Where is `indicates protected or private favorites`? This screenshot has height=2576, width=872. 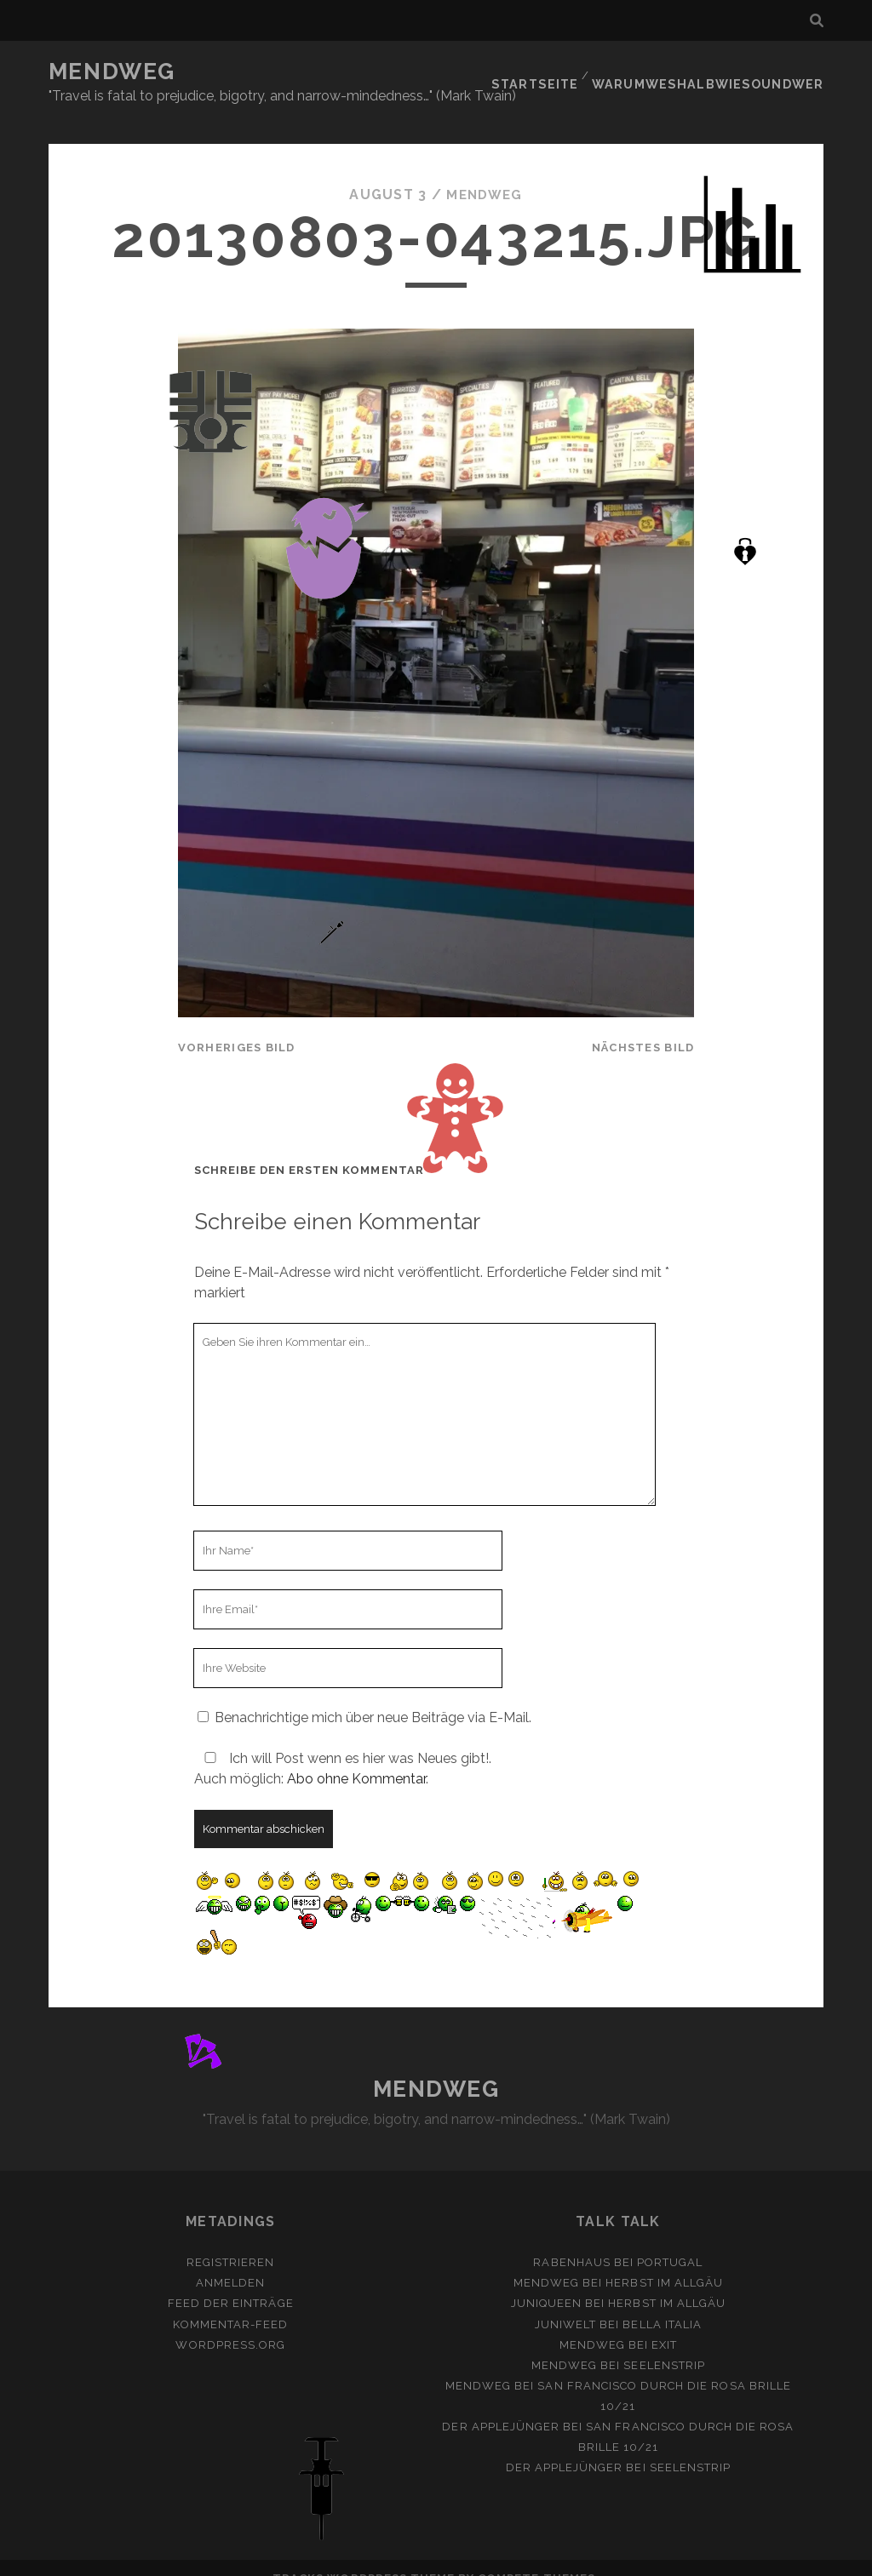
indicates protected or private favorites is located at coordinates (745, 552).